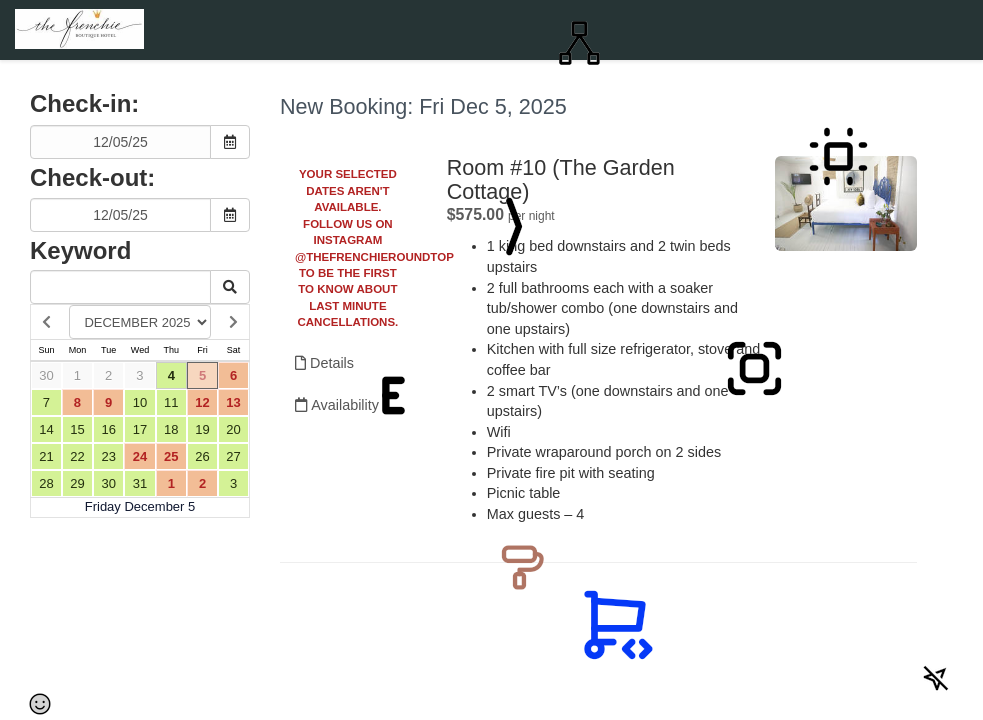 Image resolution: width=983 pixels, height=720 pixels. Describe the element at coordinates (519, 567) in the screenshot. I see `access painting or drawing tools` at that location.